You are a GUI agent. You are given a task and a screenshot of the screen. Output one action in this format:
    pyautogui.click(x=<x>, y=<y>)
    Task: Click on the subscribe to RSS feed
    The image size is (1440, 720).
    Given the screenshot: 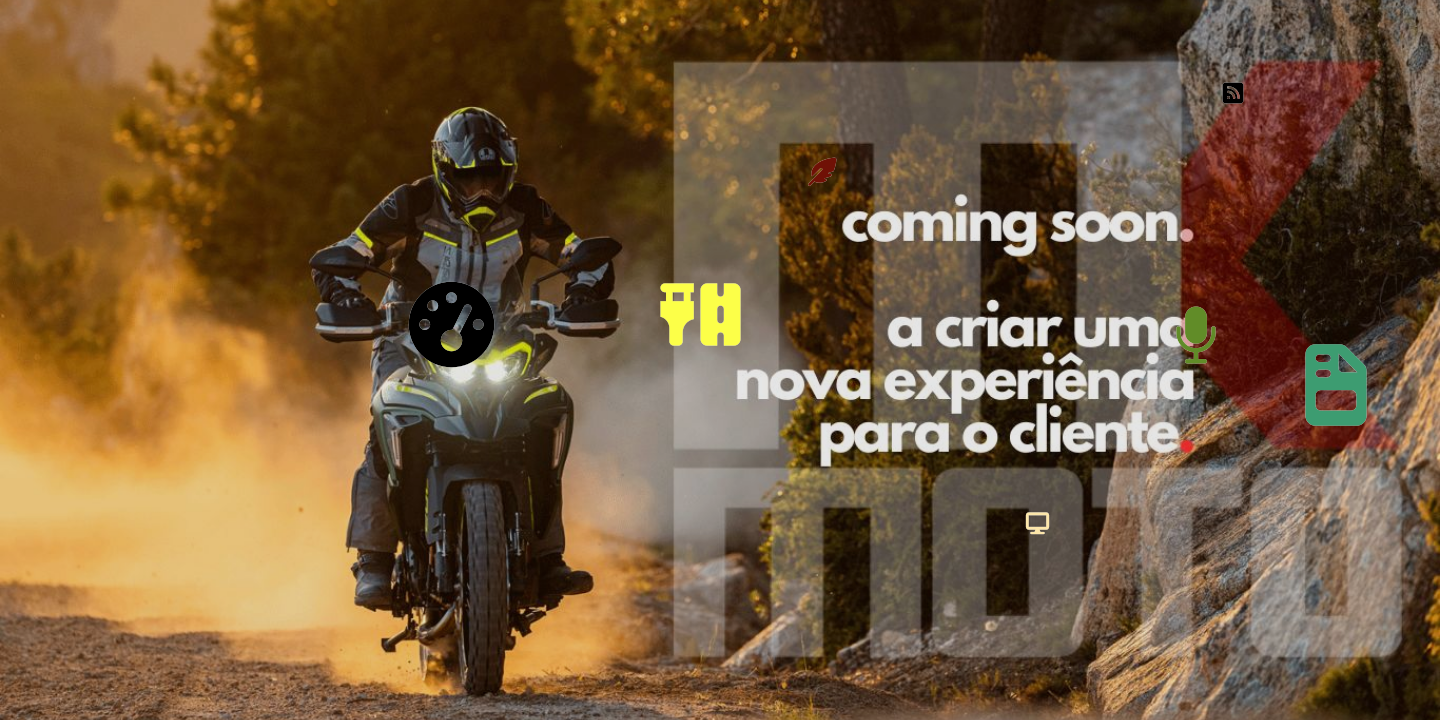 What is the action you would take?
    pyautogui.click(x=1233, y=93)
    